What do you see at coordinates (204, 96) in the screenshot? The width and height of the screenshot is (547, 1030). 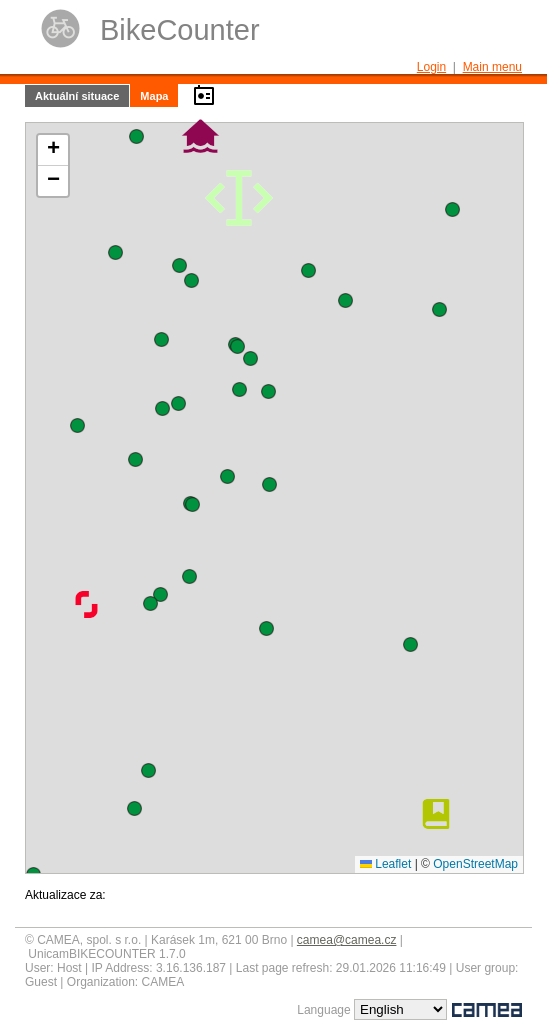 I see `open radio or audio streaming app` at bounding box center [204, 96].